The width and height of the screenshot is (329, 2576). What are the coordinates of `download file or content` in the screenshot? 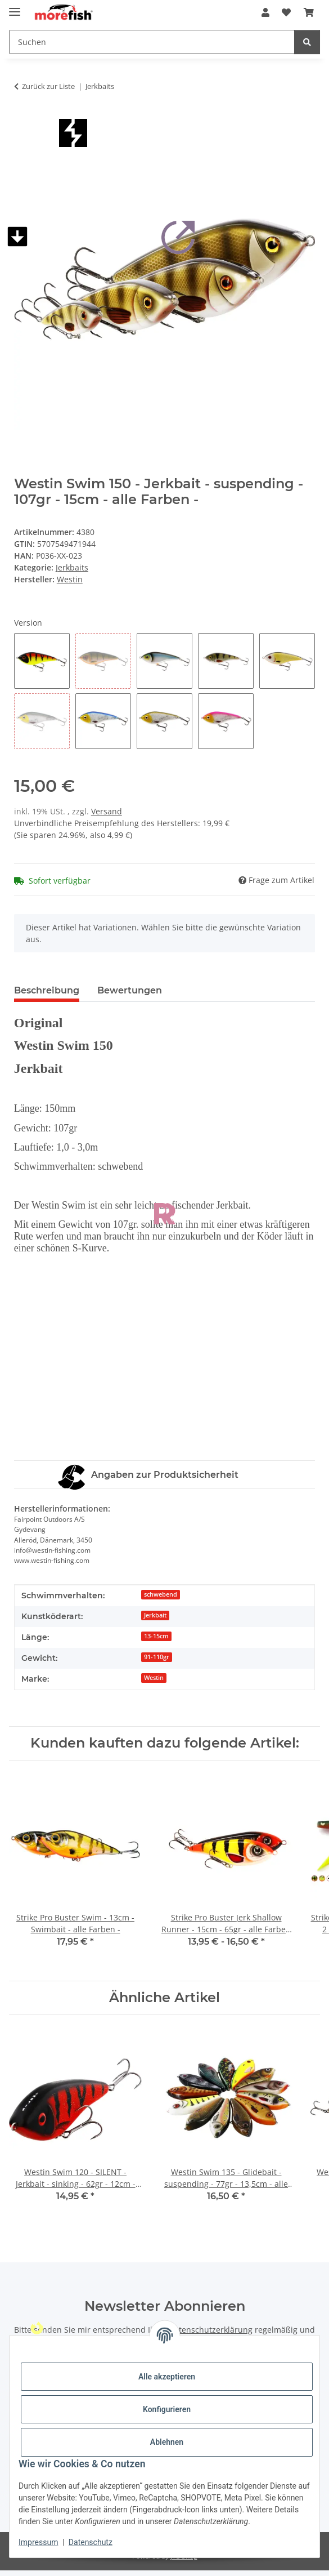 It's located at (17, 237).